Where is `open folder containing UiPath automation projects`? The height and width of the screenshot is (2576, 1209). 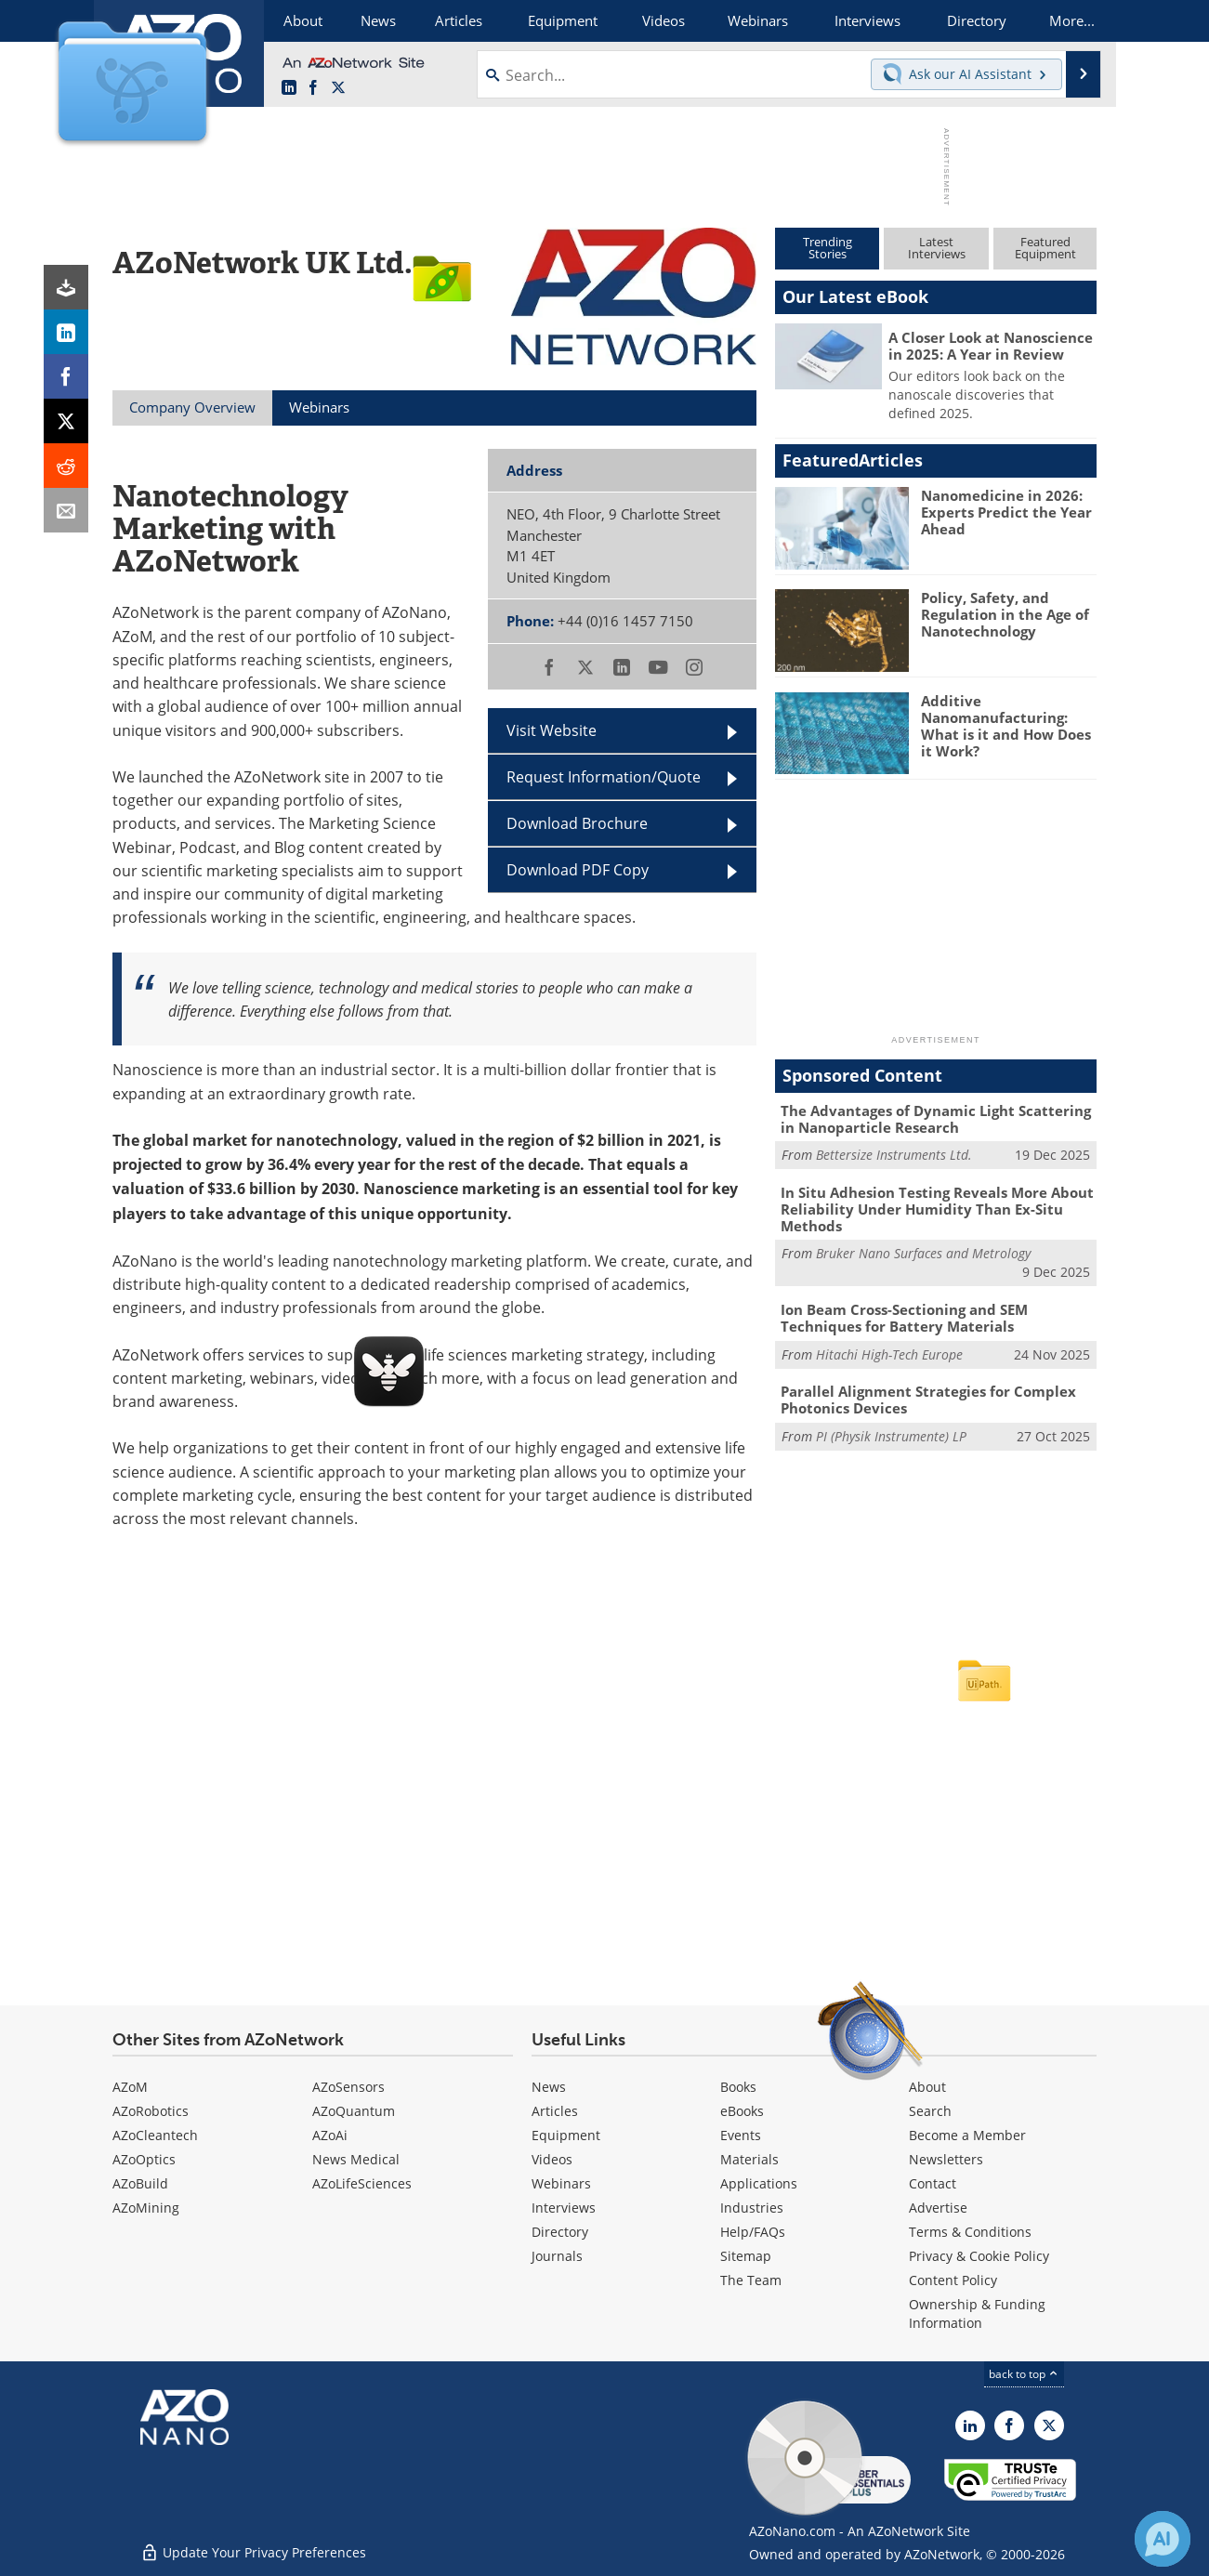
open folder containing UiPath automation projects is located at coordinates (984, 1682).